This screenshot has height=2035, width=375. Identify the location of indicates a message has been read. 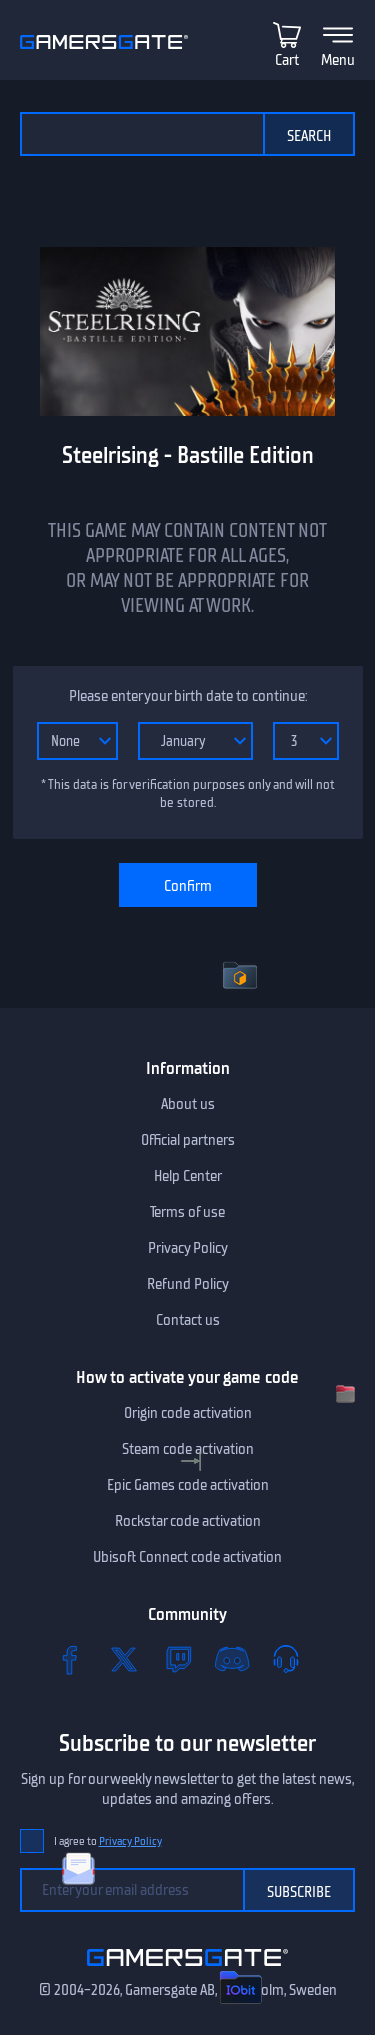
(78, 1869).